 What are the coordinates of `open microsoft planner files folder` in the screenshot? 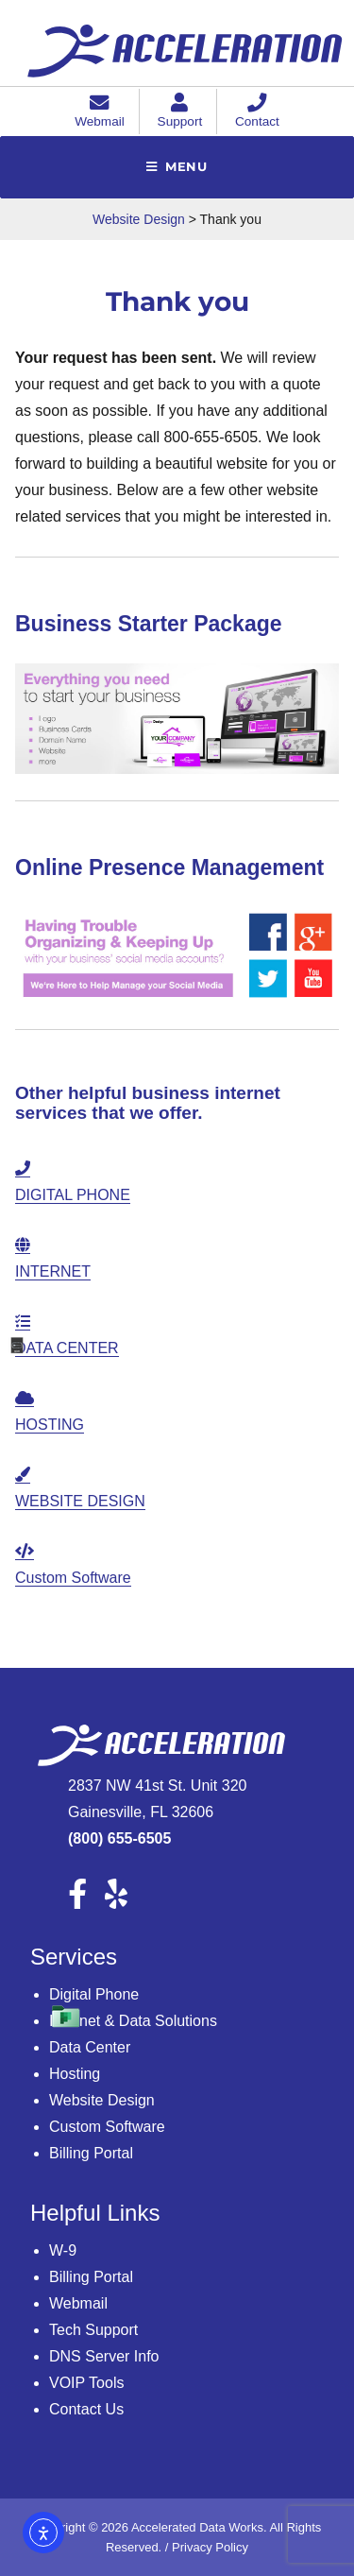 It's located at (65, 2017).